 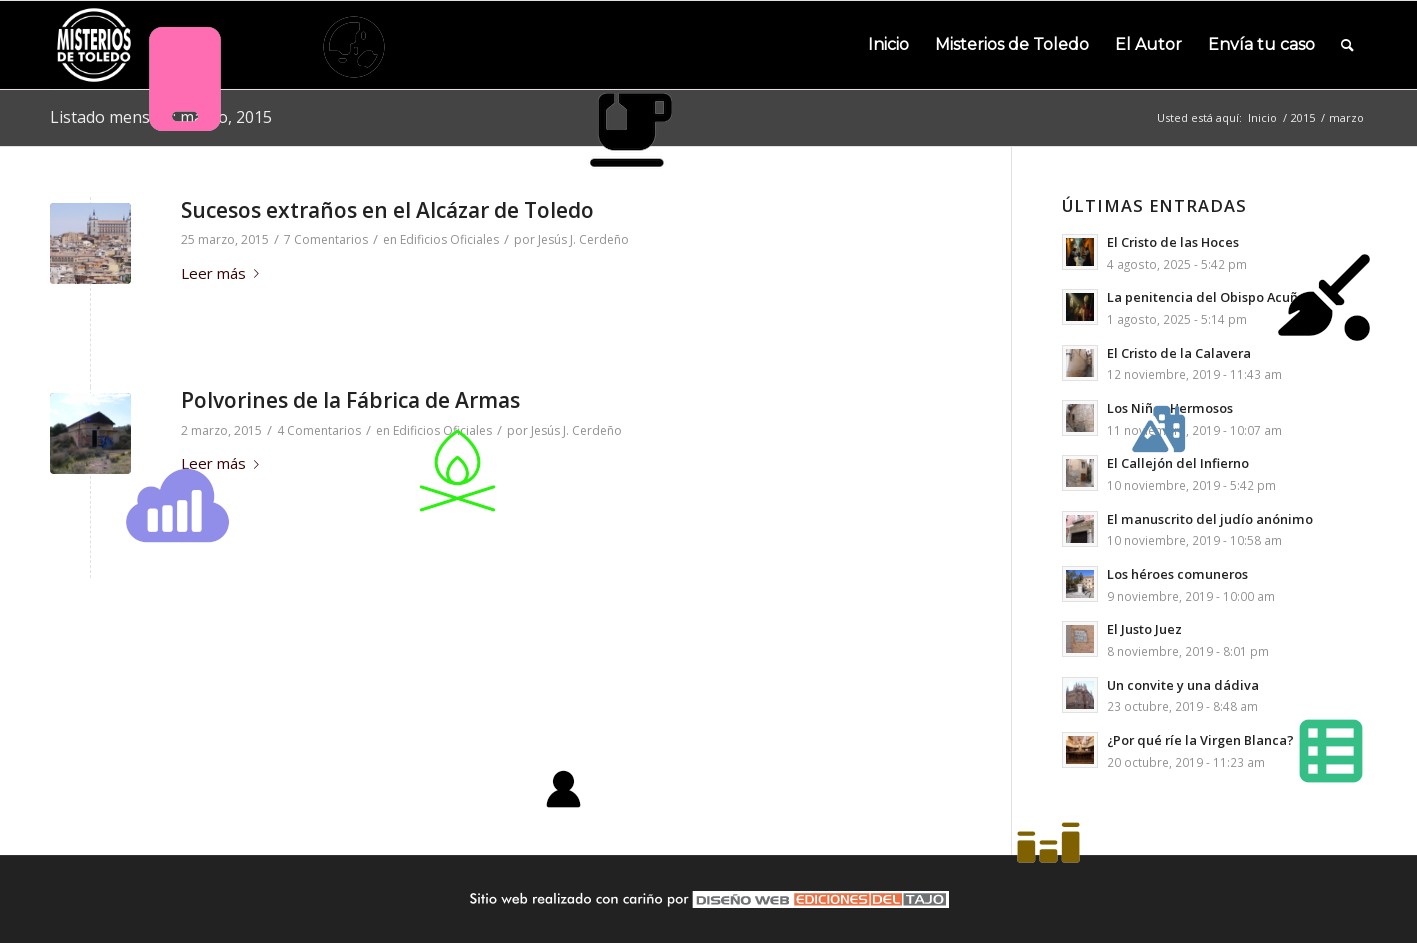 What do you see at coordinates (457, 470) in the screenshot?
I see `access outdoor or camping-related features` at bounding box center [457, 470].